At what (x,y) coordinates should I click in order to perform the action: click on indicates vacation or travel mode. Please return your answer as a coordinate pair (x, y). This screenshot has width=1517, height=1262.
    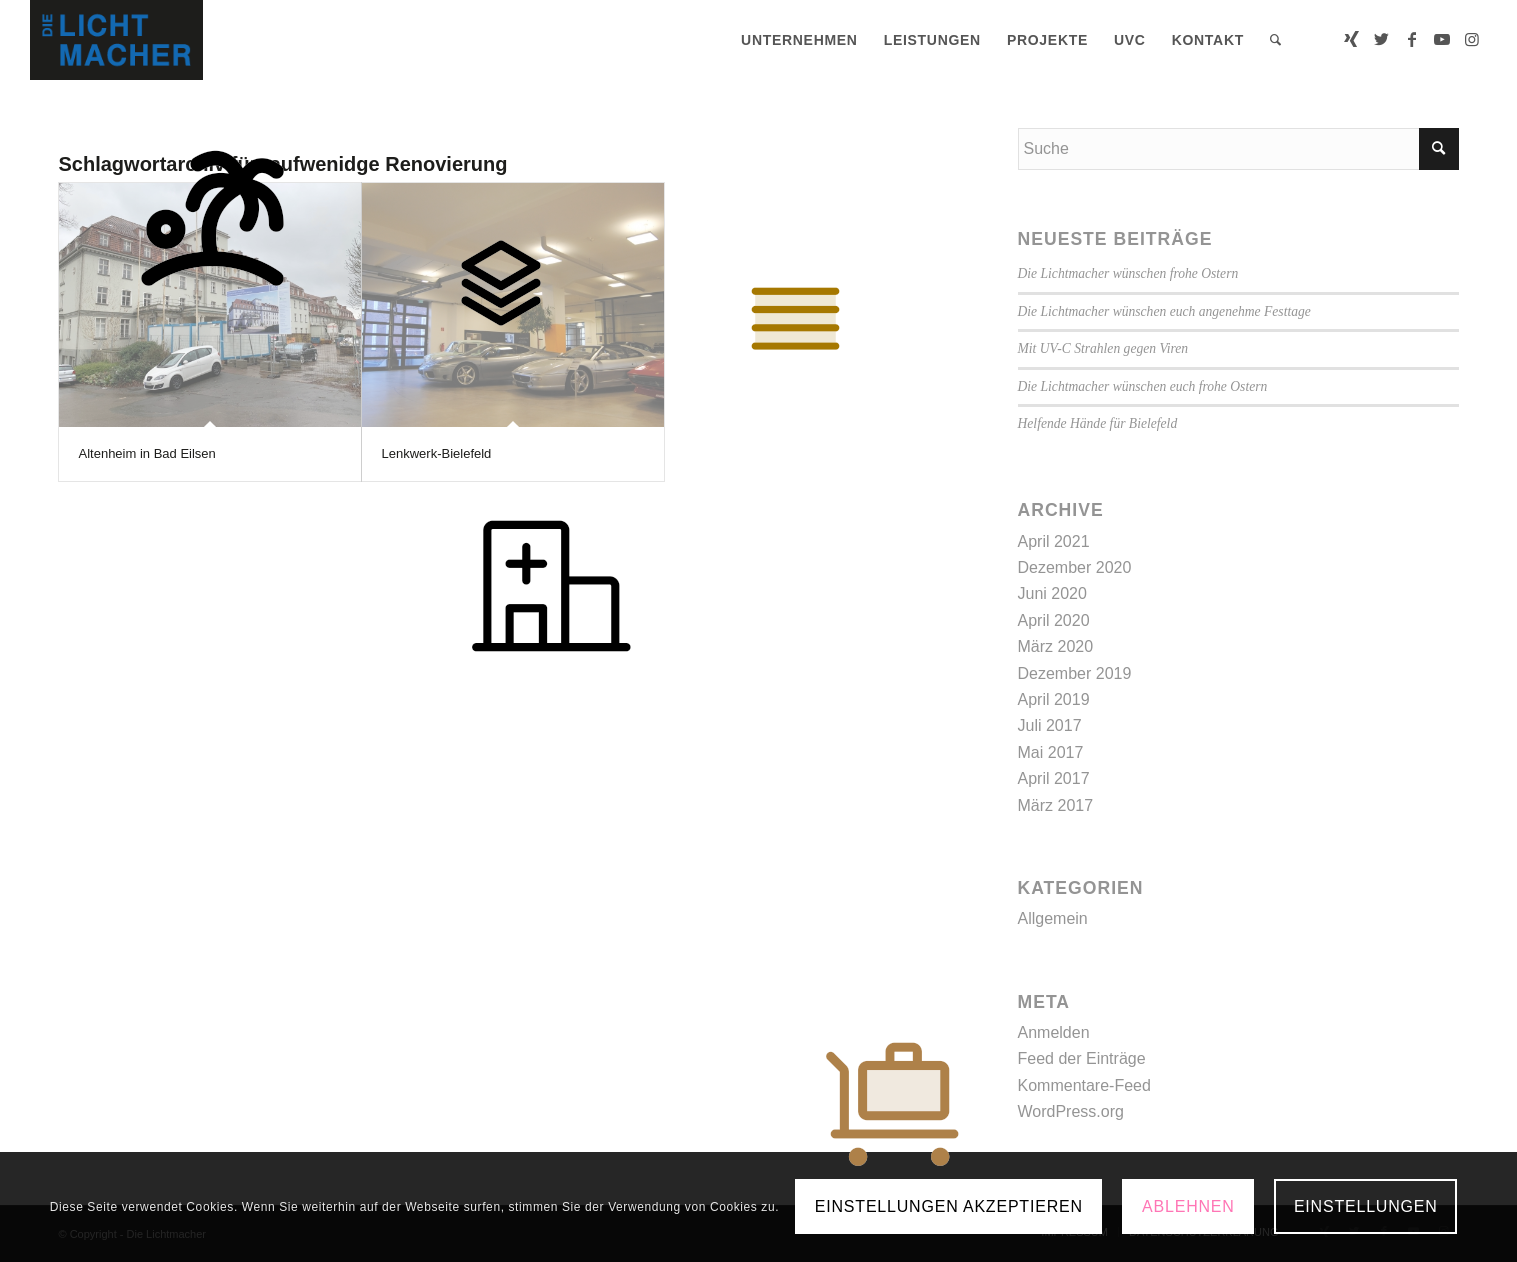
    Looking at the image, I should click on (212, 219).